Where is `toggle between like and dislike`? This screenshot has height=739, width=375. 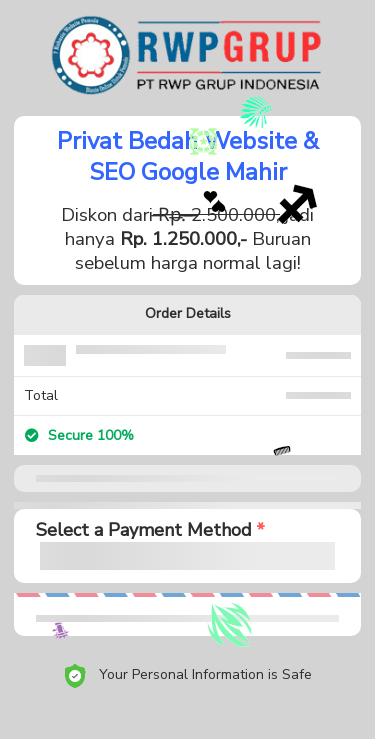 toggle between like and dislike is located at coordinates (214, 201).